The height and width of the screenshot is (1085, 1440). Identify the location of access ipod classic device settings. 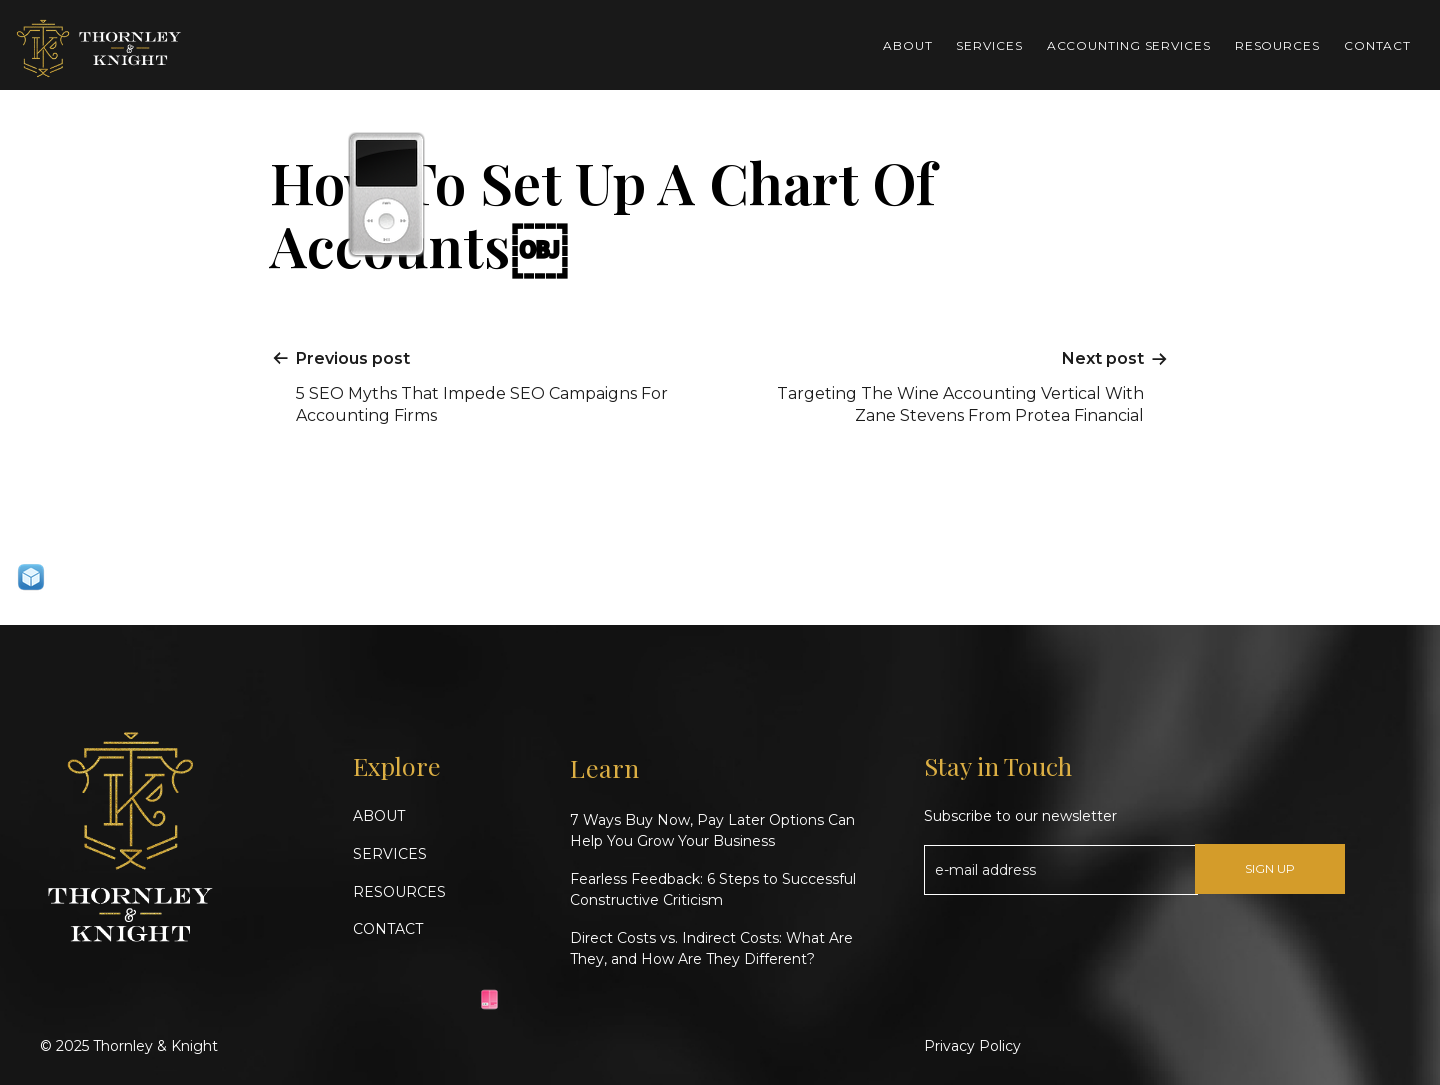
(386, 194).